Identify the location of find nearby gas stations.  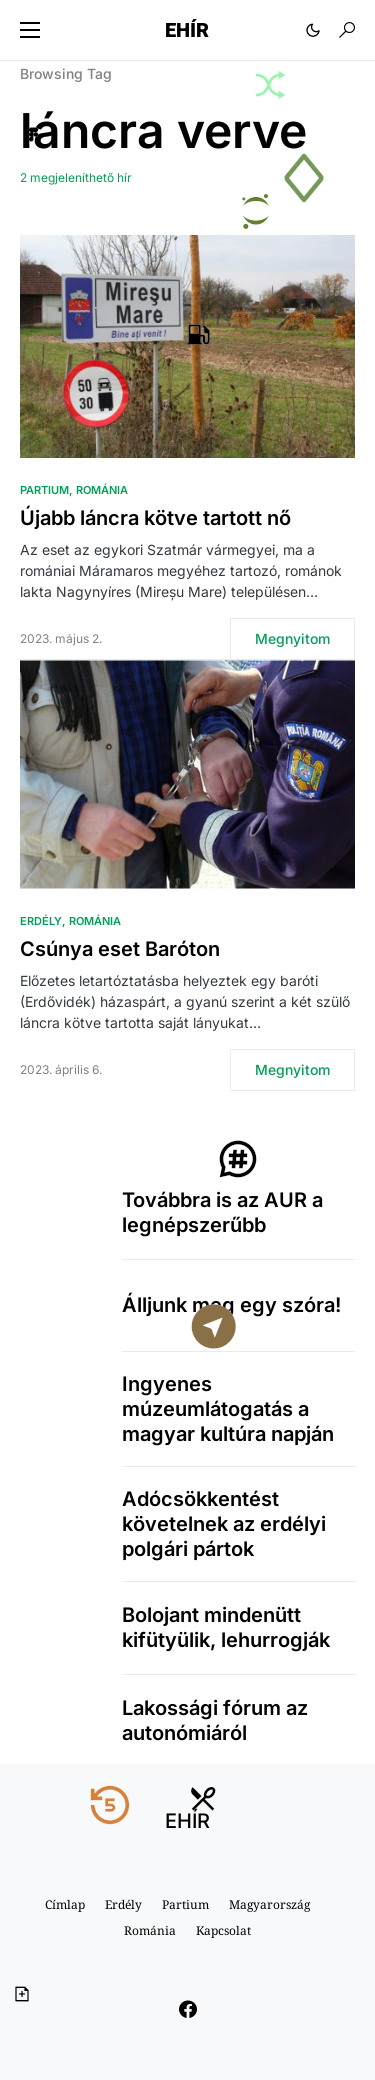
(198, 334).